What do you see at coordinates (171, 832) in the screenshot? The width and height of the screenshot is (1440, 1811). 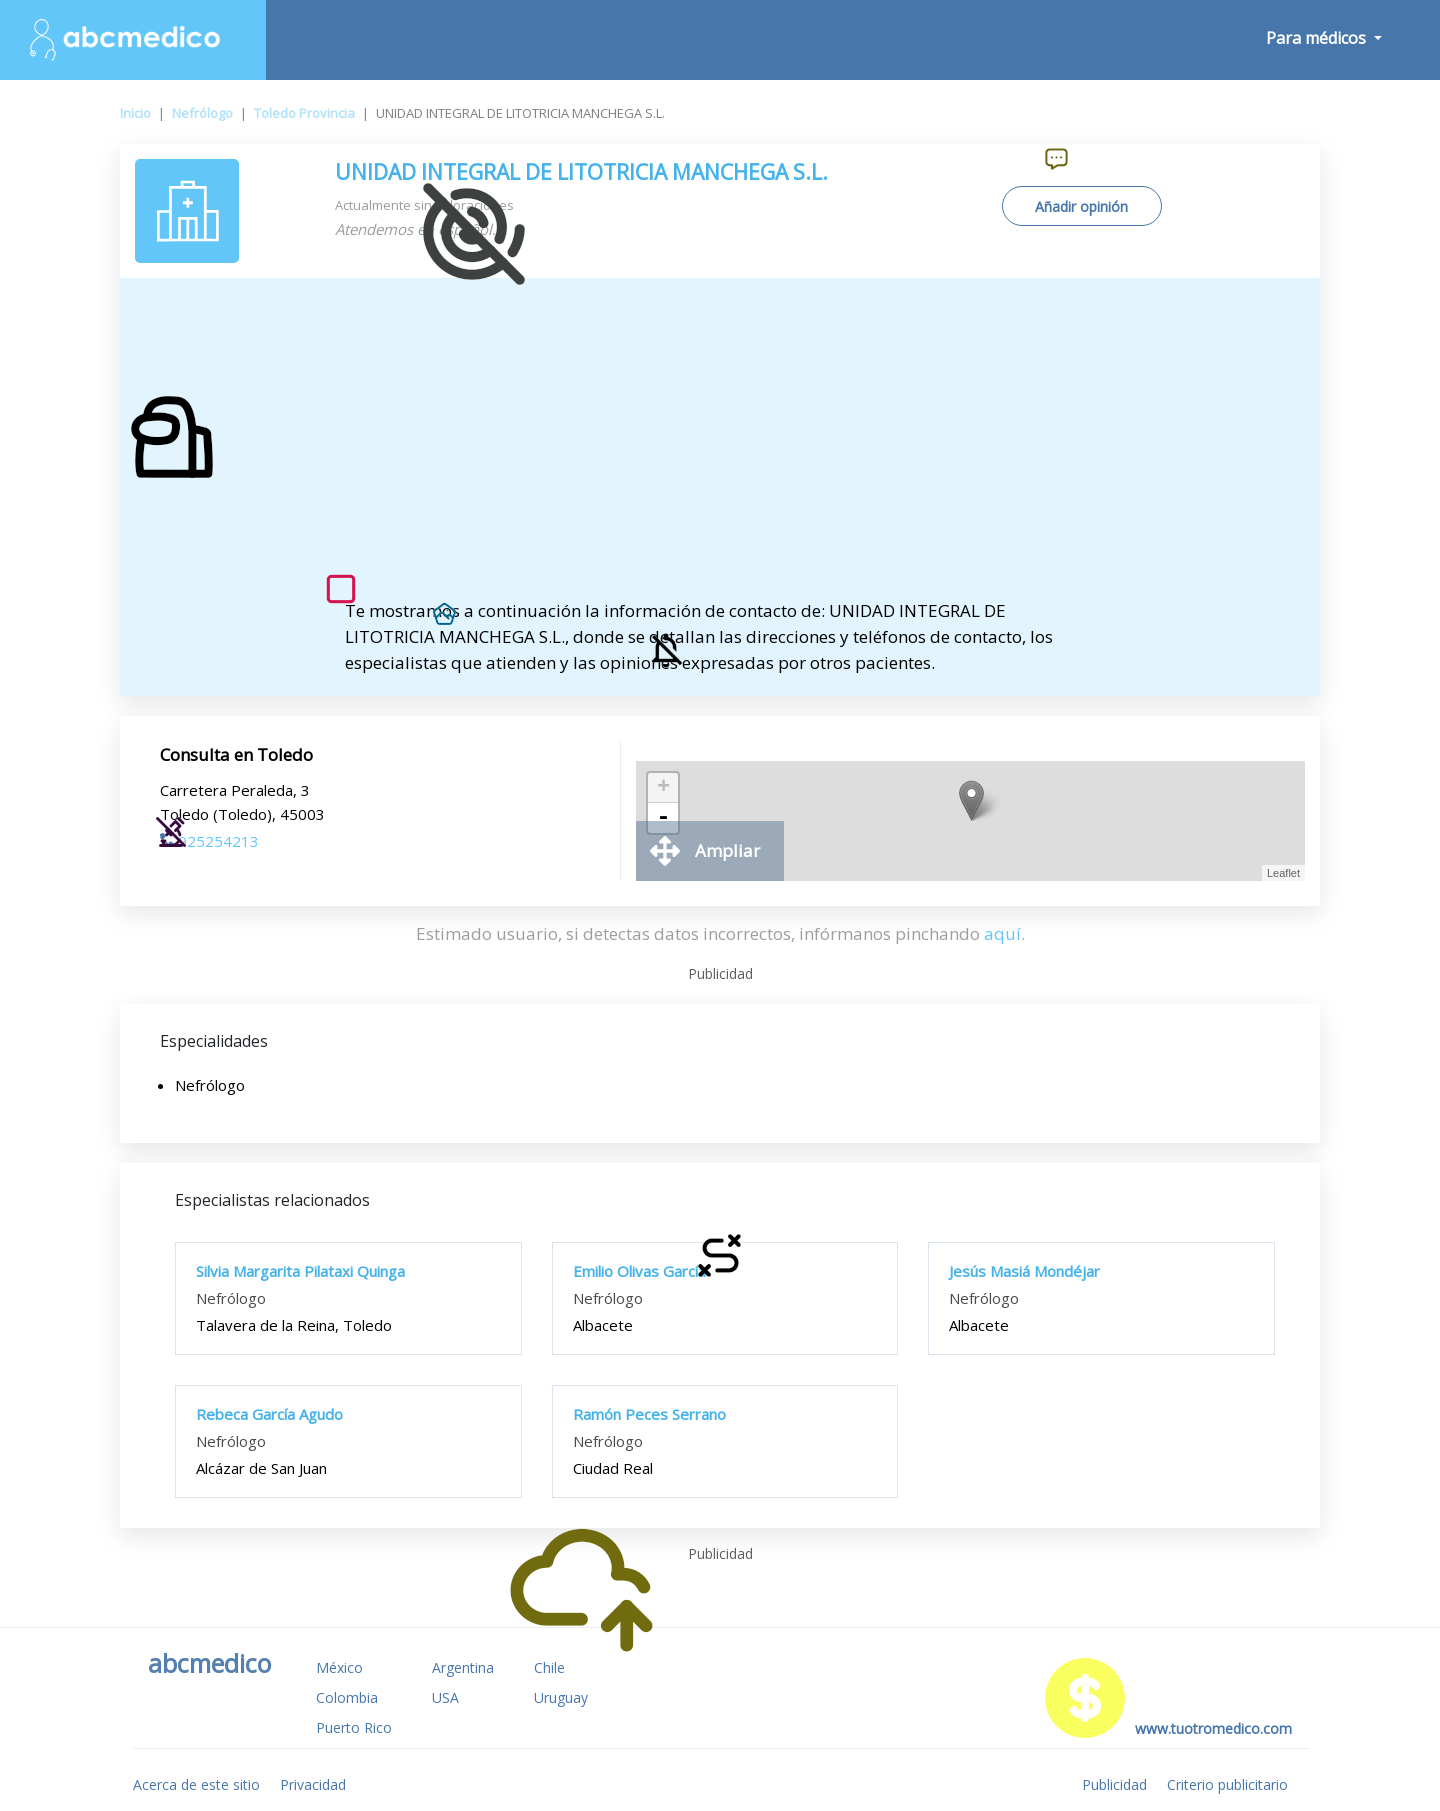 I see `microscope feature disabled` at bounding box center [171, 832].